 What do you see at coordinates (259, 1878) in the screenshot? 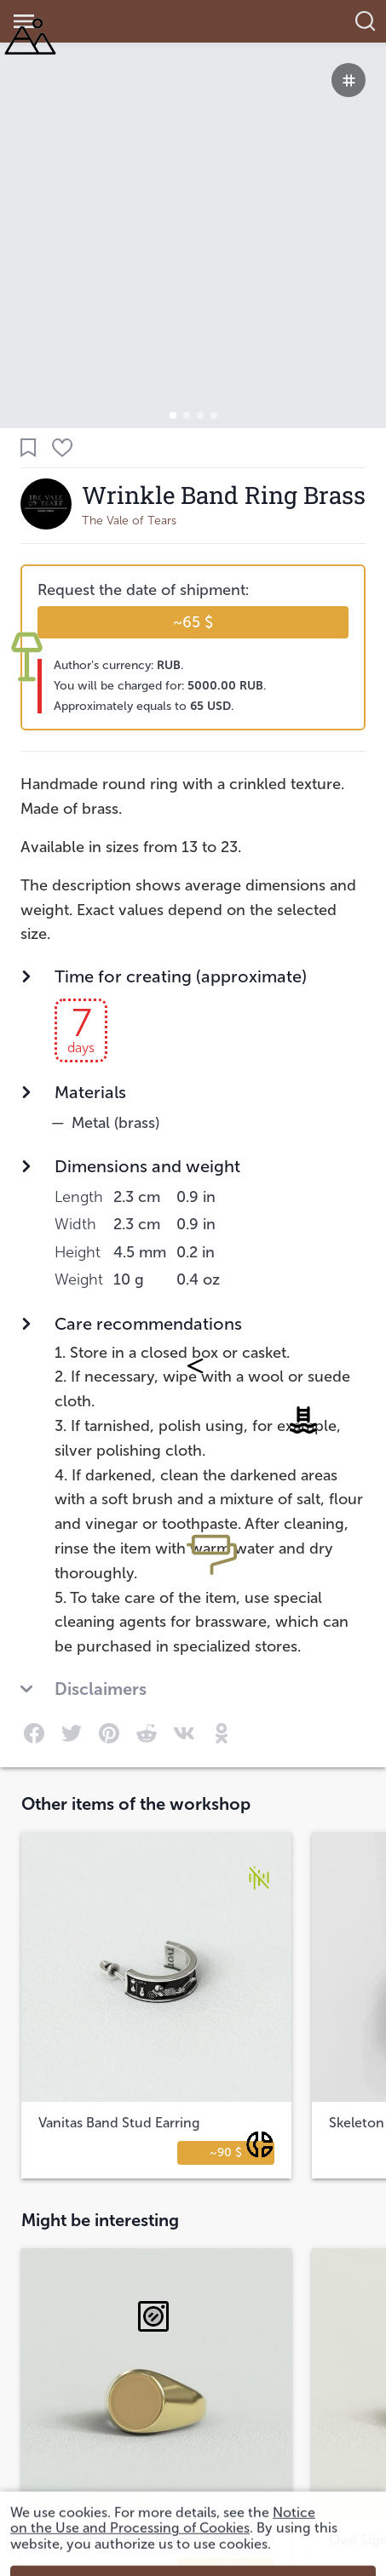
I see `audio waveform disabled or muted` at bounding box center [259, 1878].